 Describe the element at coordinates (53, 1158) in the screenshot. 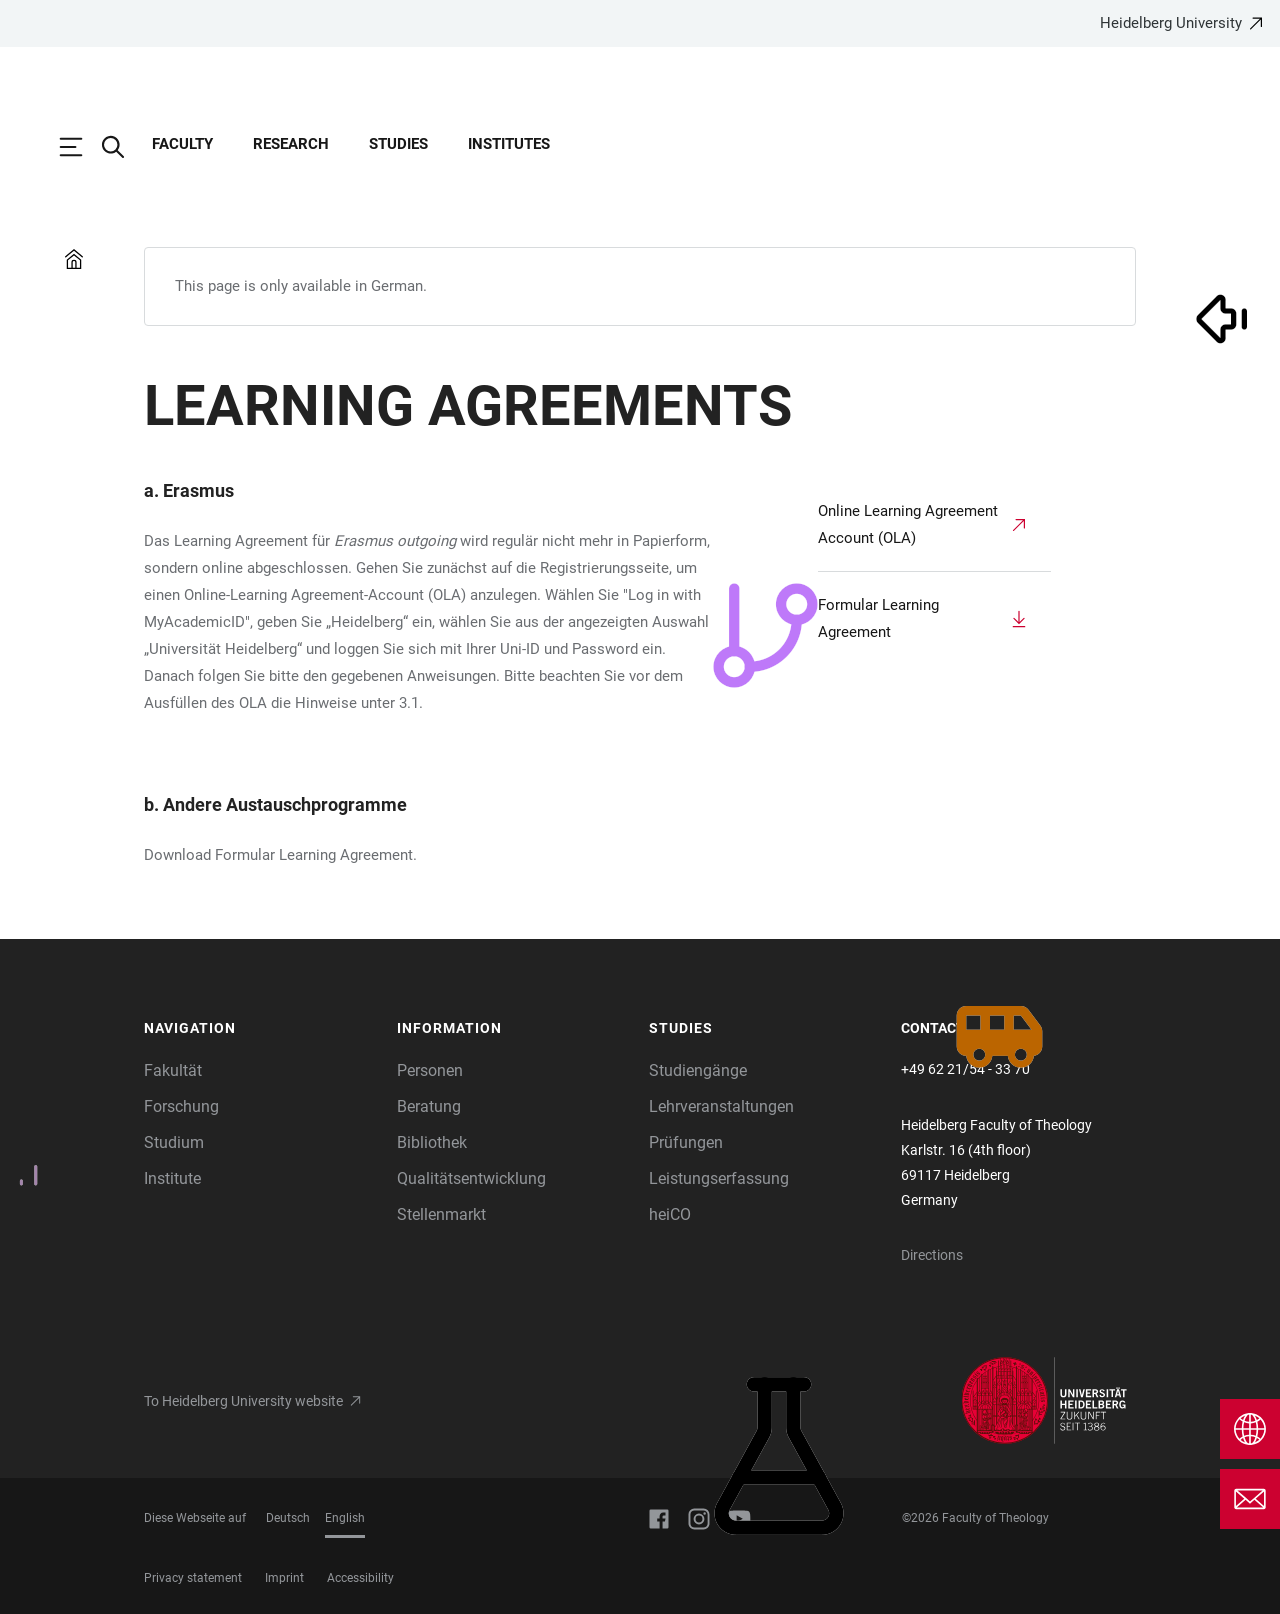

I see `indicates weak cellular signal strength` at that location.